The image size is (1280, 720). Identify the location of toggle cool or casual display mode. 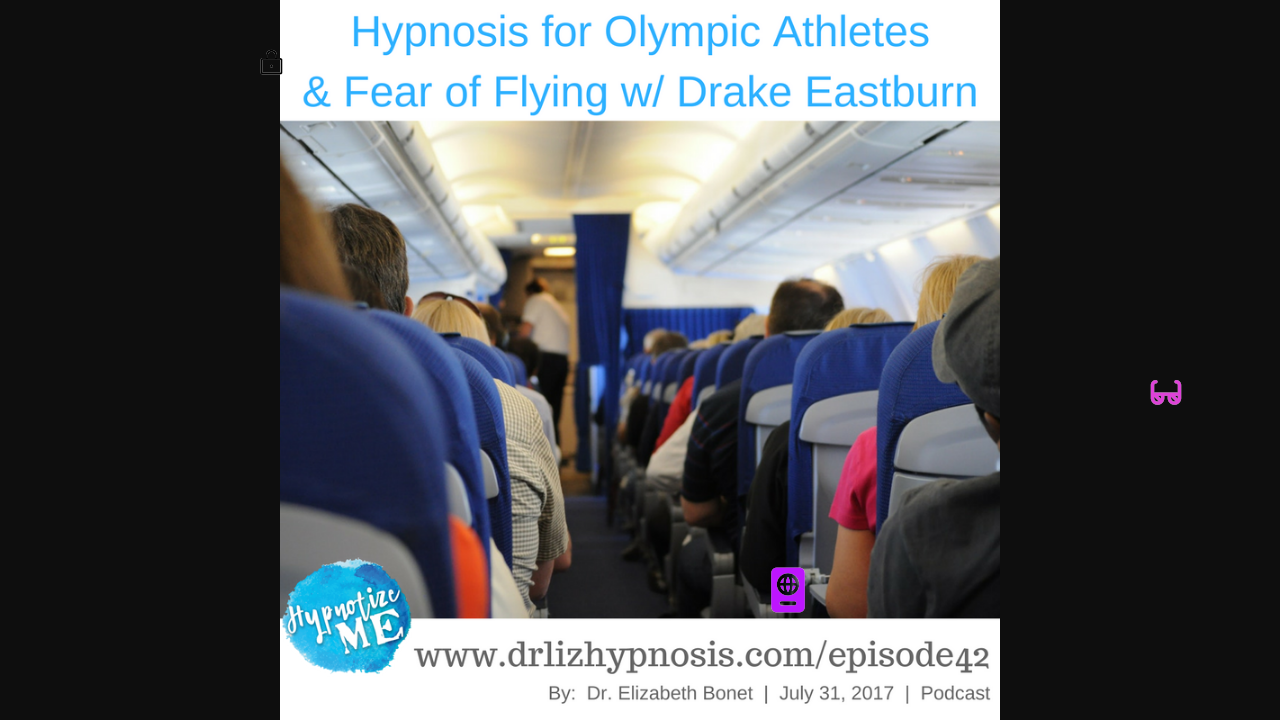
(1166, 393).